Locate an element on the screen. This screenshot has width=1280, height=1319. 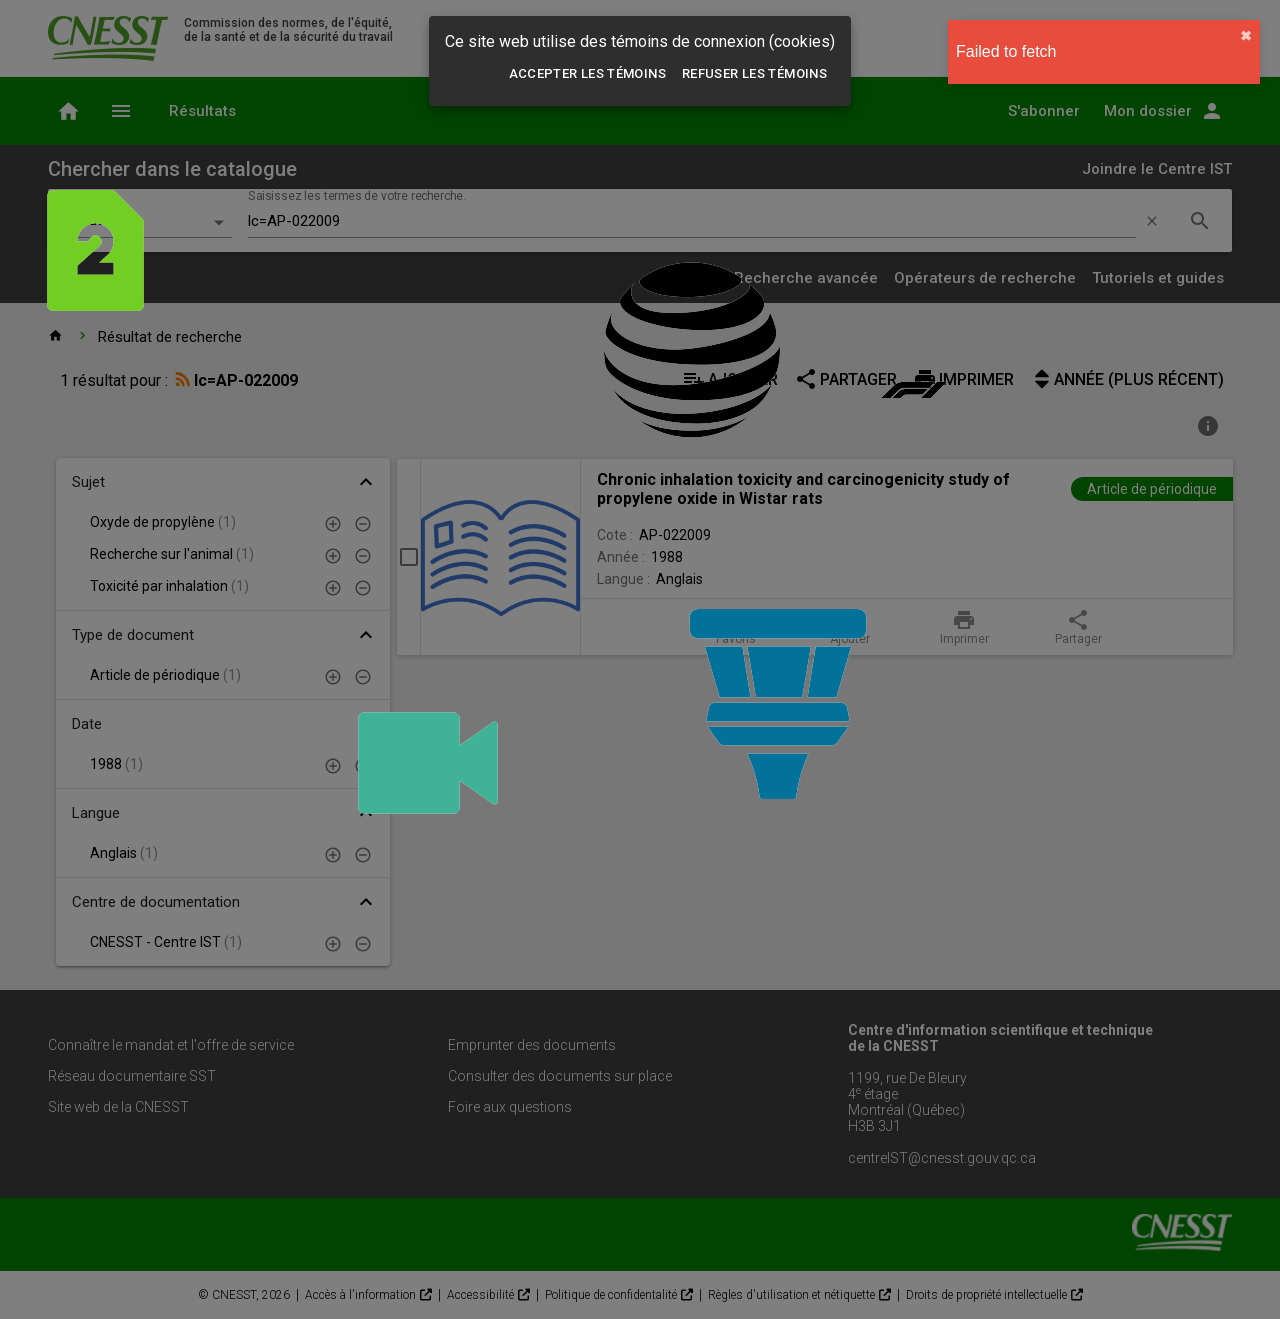
tower git client app logo is located at coordinates (778, 704).